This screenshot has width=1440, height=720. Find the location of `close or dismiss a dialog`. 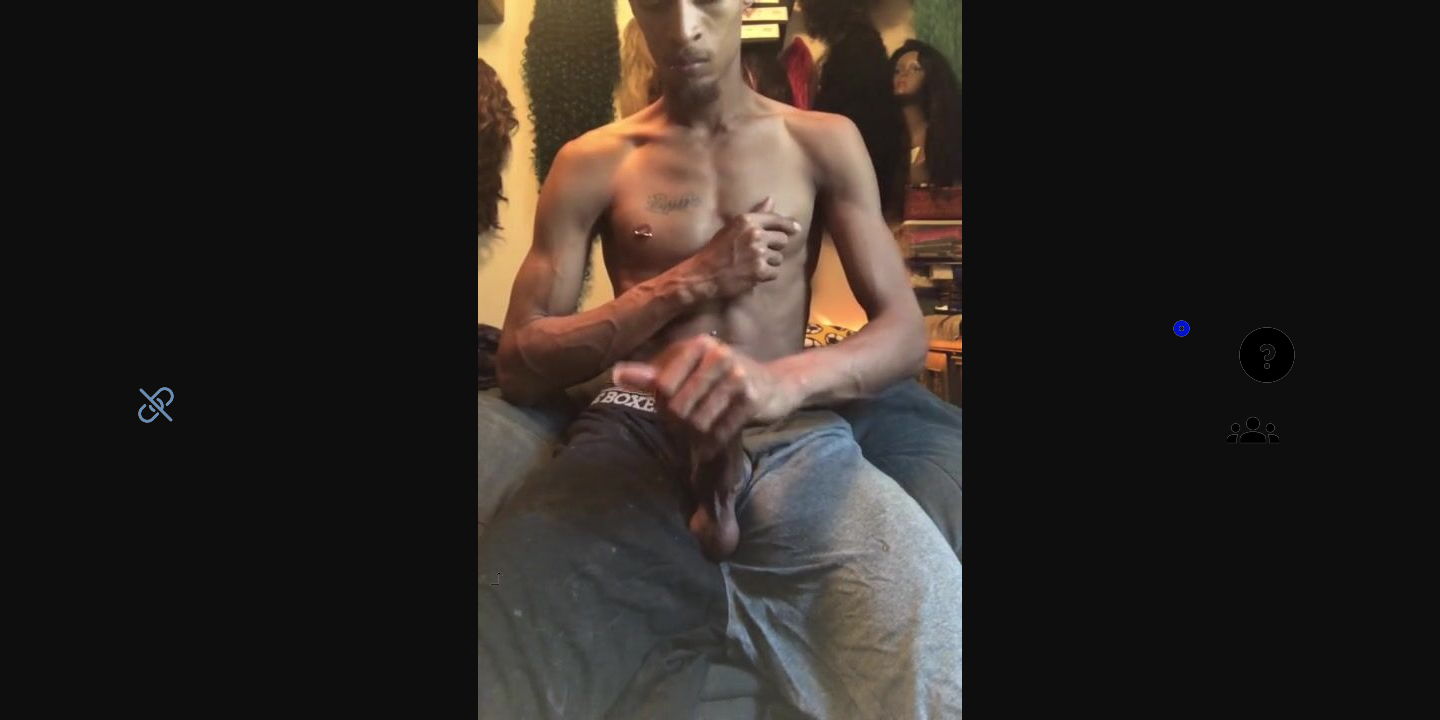

close or dismiss a dialog is located at coordinates (1181, 328).